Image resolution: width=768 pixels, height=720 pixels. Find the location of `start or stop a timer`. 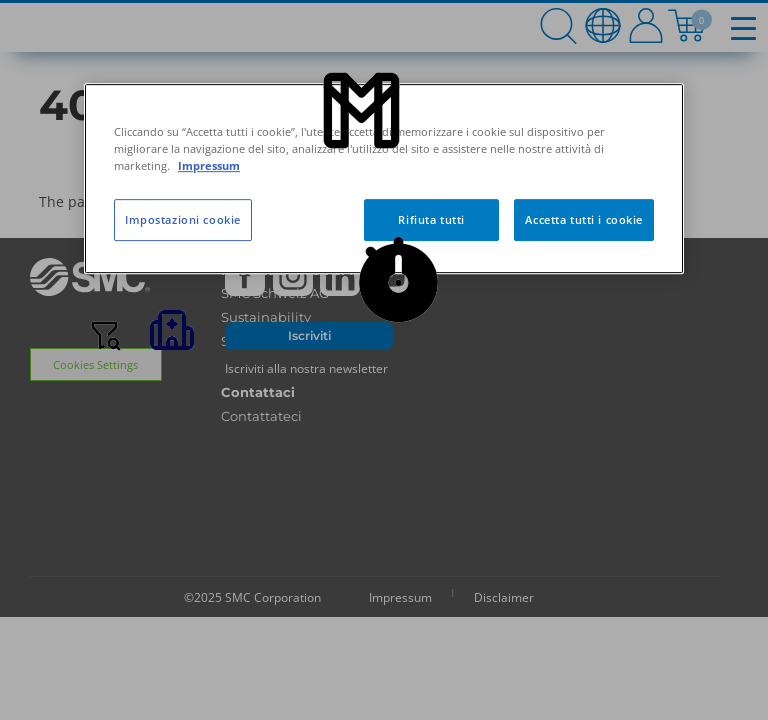

start or stop a timer is located at coordinates (398, 279).